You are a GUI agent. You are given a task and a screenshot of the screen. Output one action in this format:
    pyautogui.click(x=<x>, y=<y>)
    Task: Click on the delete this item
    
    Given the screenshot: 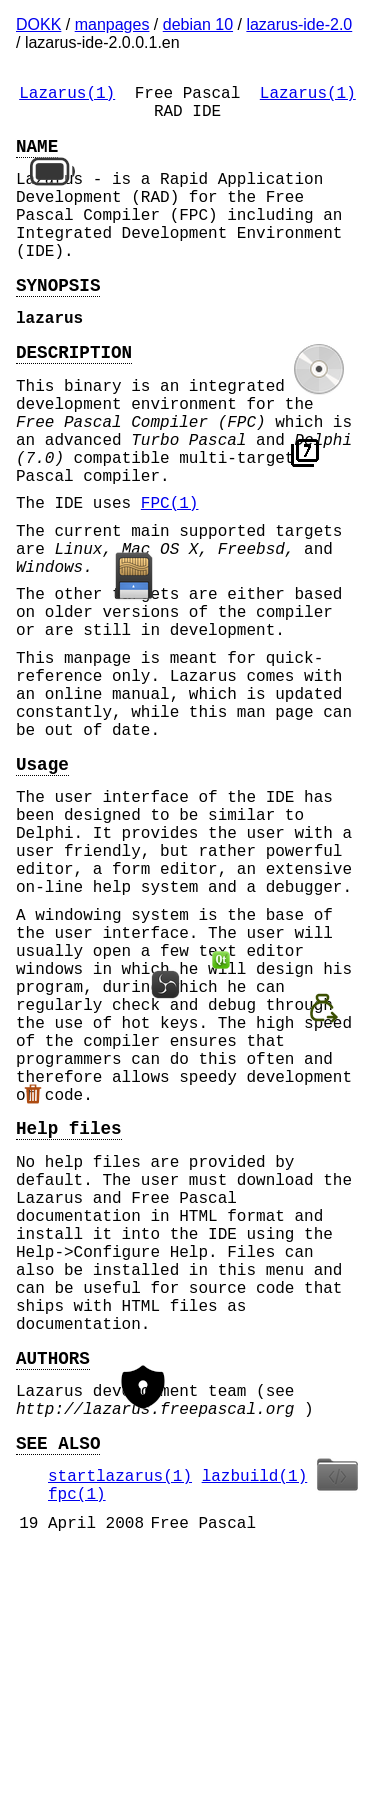 What is the action you would take?
    pyautogui.click(x=33, y=1094)
    